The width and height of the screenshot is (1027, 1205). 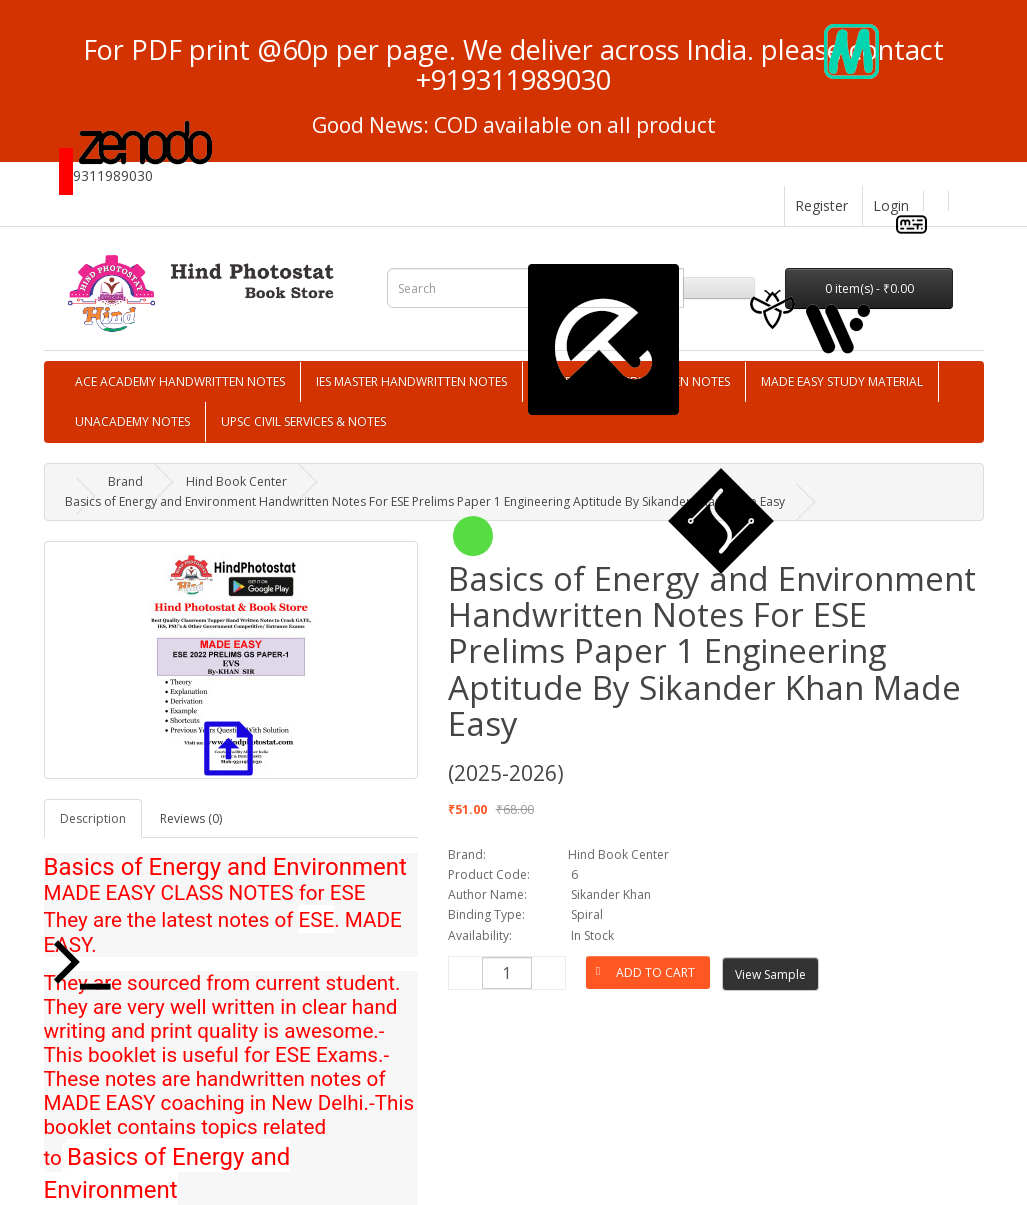 I want to click on open avira antivirus software, so click(x=603, y=339).